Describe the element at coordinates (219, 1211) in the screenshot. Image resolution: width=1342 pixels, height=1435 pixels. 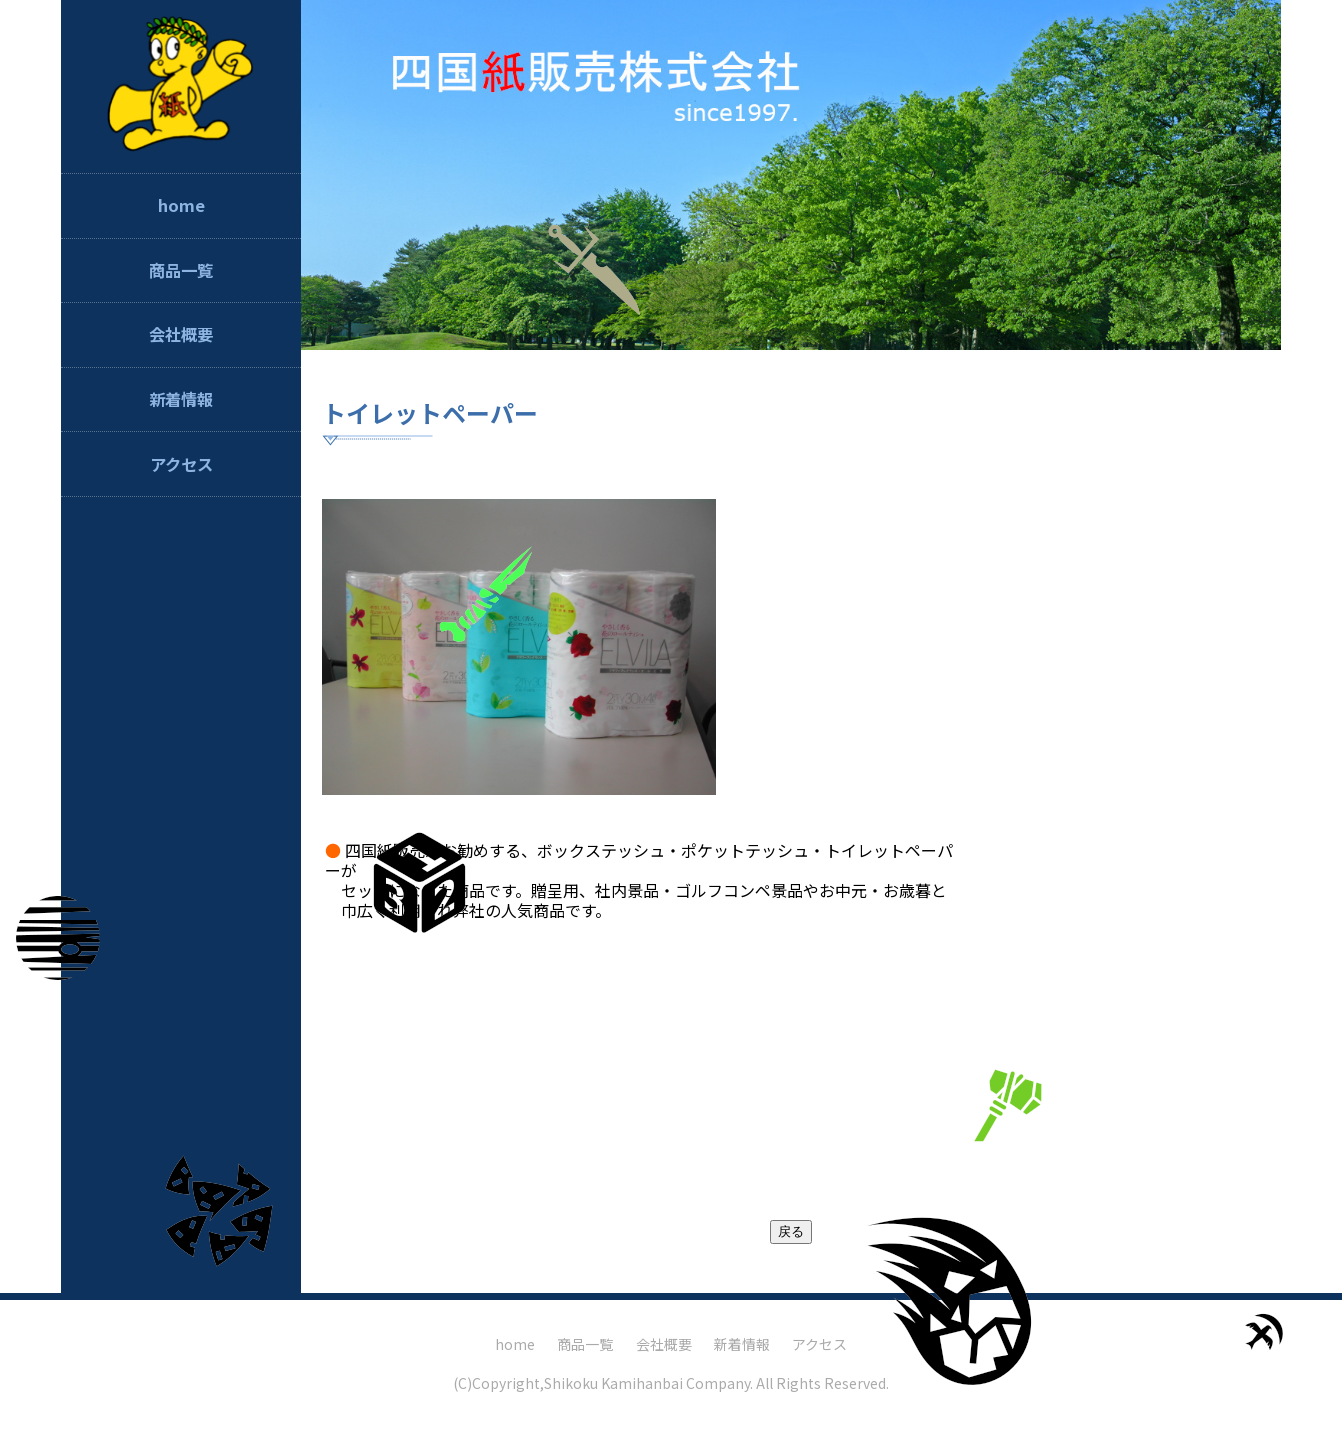
I see `browse mexican food options` at that location.